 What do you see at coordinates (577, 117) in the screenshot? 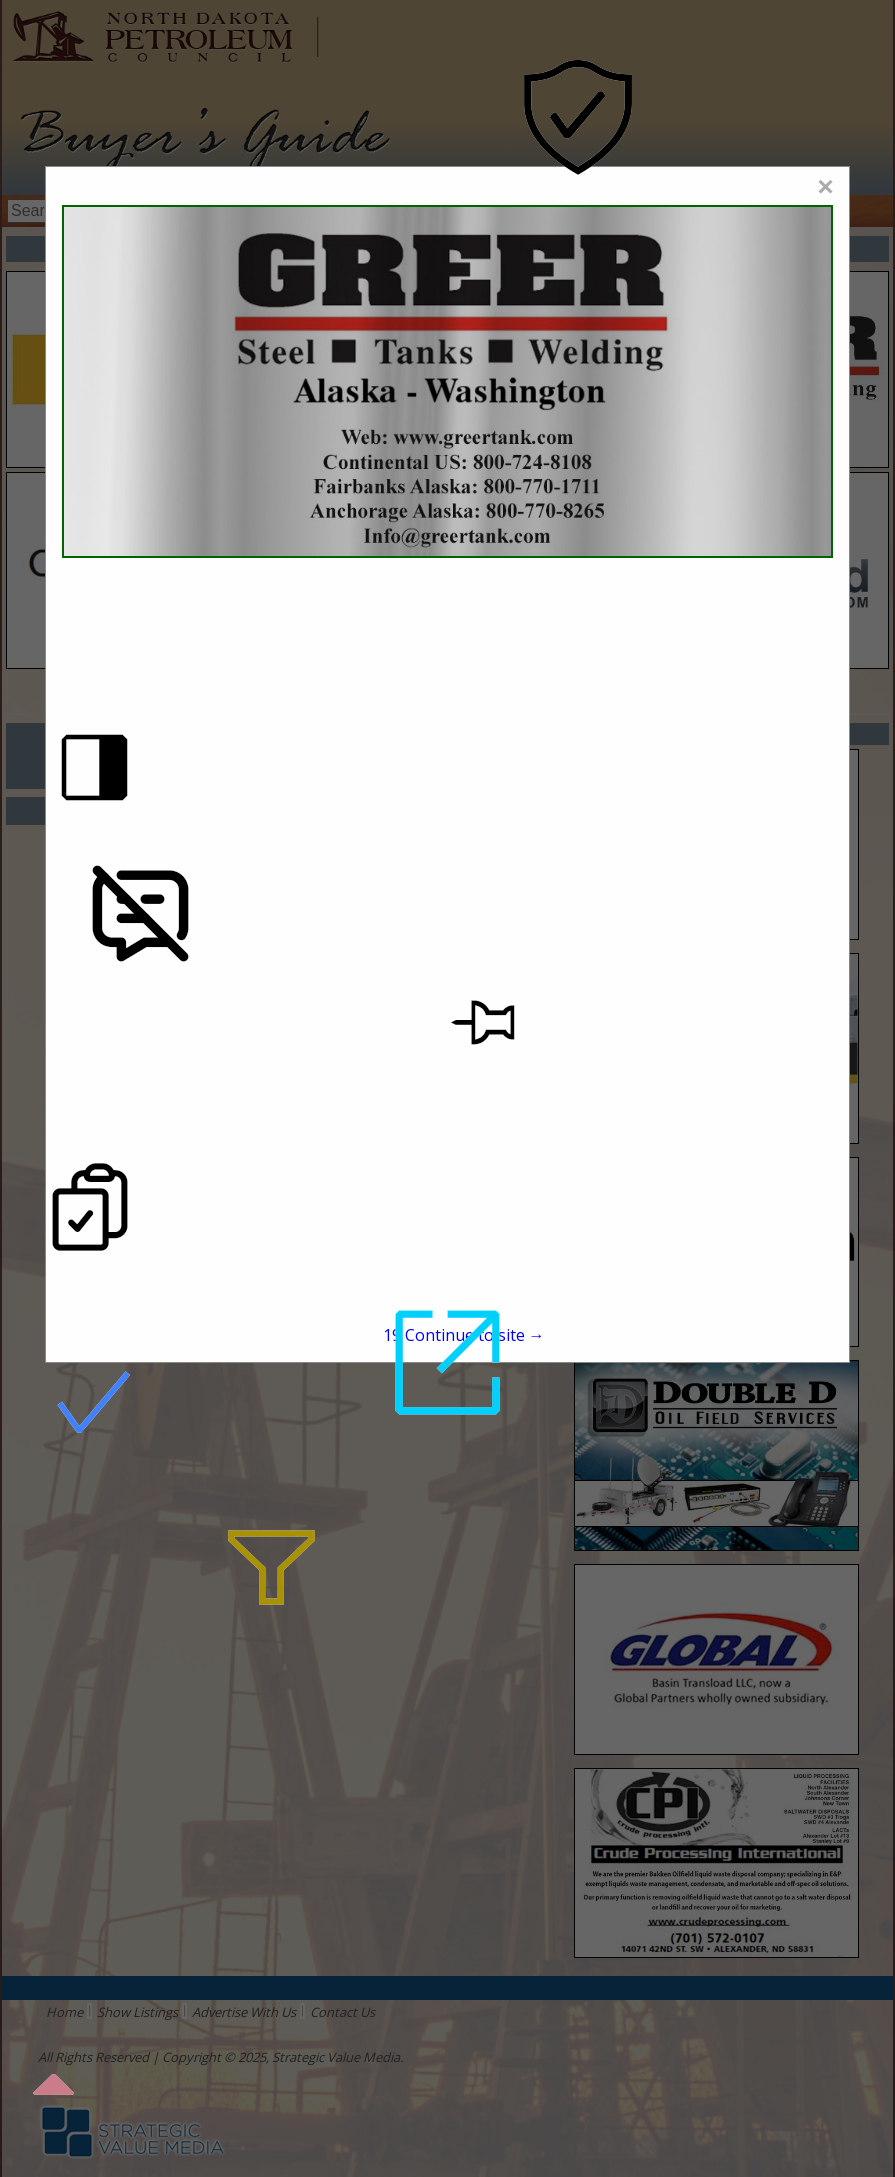
I see `indicates a trusted or verified workspace` at bounding box center [577, 117].